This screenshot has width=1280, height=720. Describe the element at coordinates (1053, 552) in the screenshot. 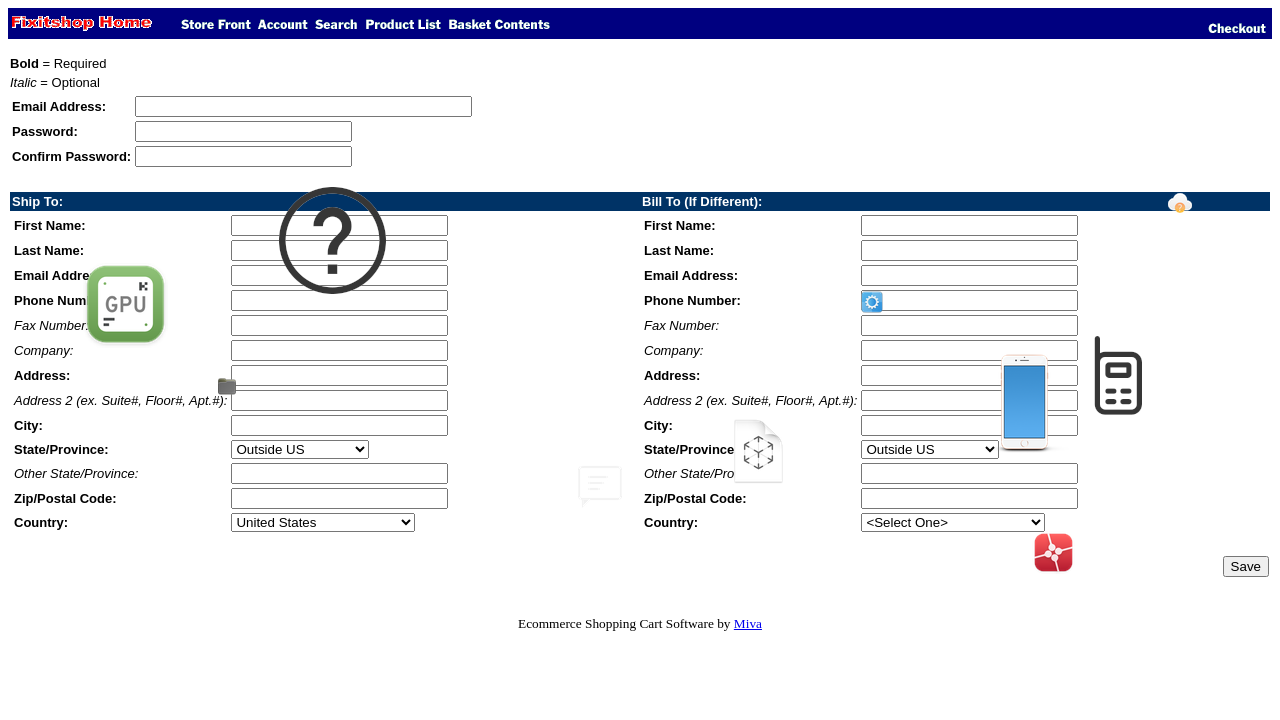

I see `open rygel media server application` at that location.